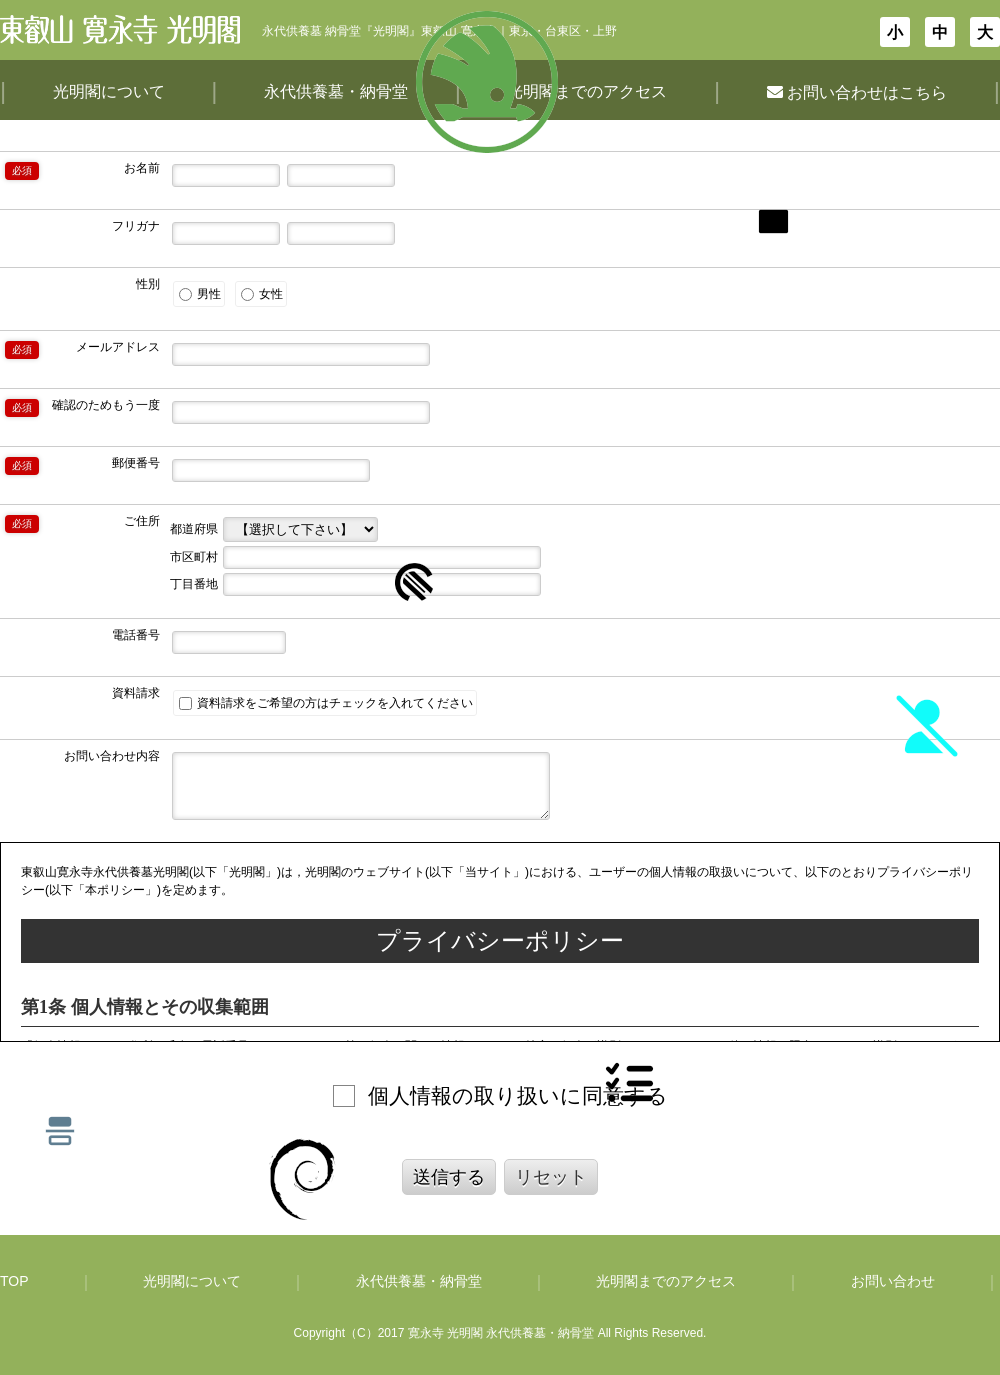  I want to click on block or remove a user, so click(927, 726).